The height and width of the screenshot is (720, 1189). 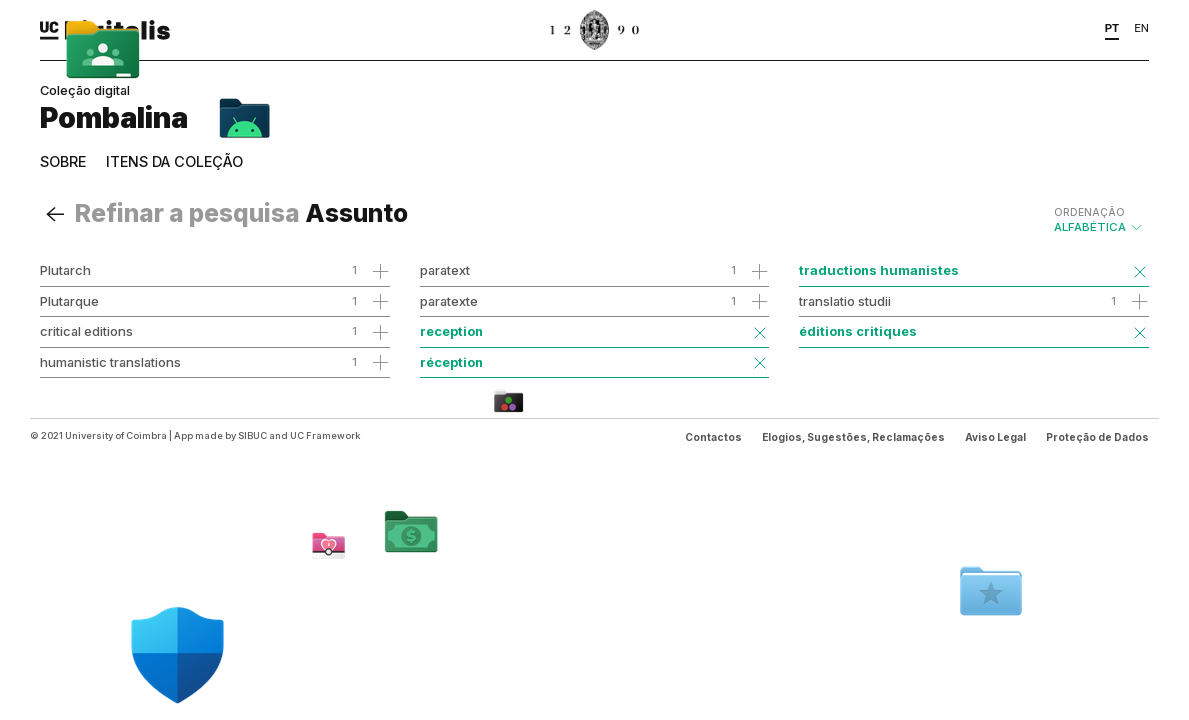 I want to click on open google classroom files folder, so click(x=102, y=51).